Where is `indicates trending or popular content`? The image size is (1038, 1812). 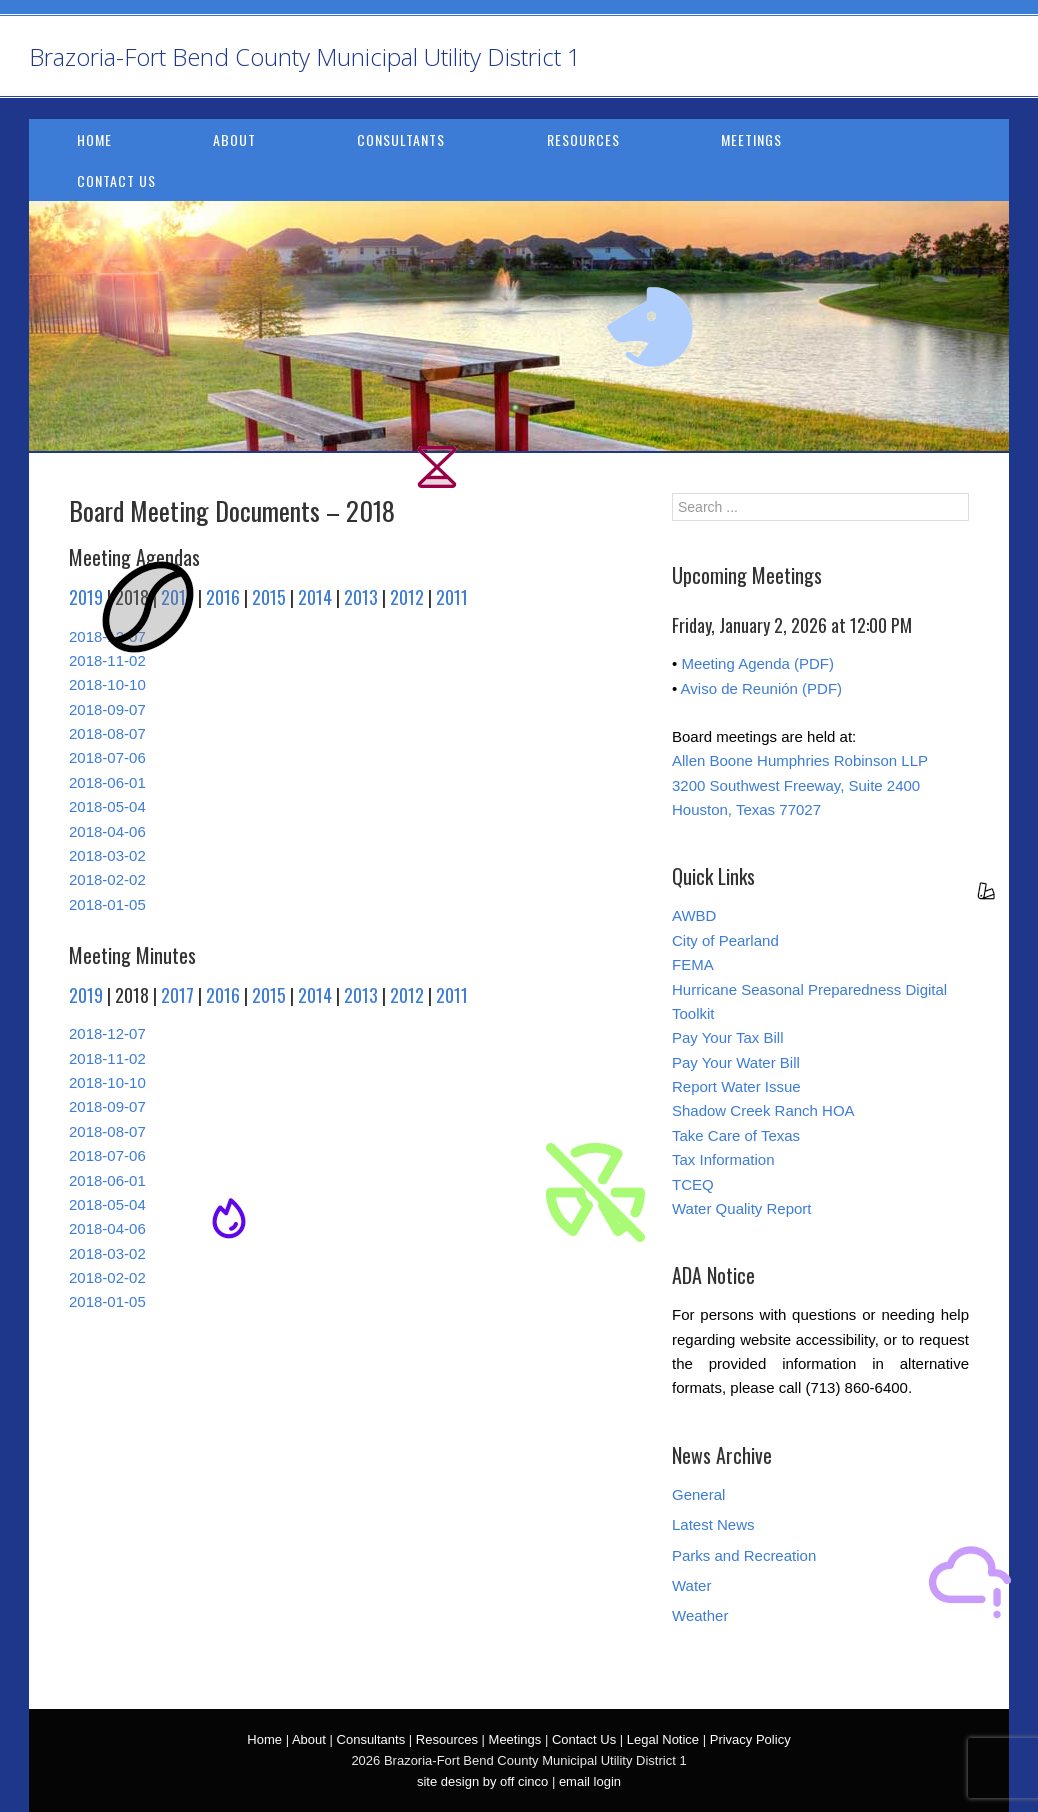 indicates trending or popular content is located at coordinates (229, 1219).